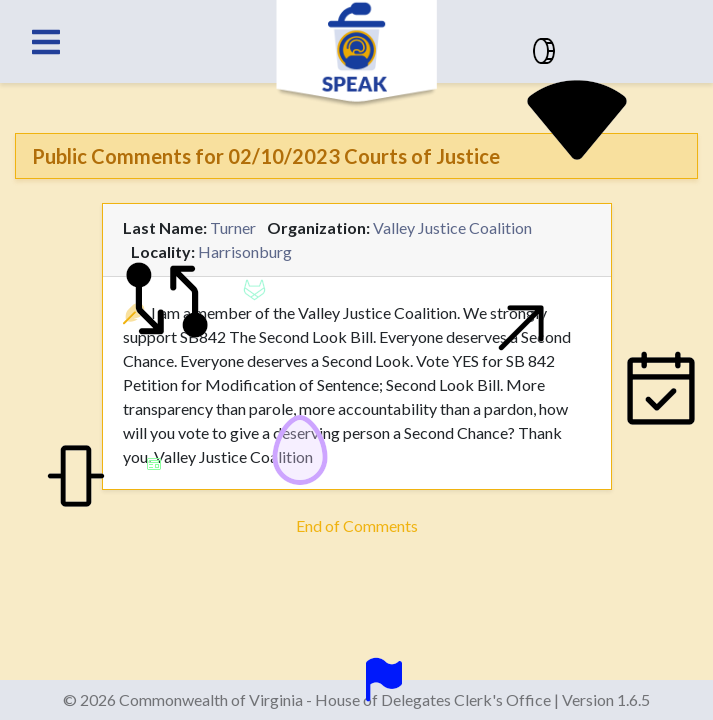 The height and width of the screenshot is (720, 713). I want to click on flag or mark an item for follow-up, so click(384, 679).